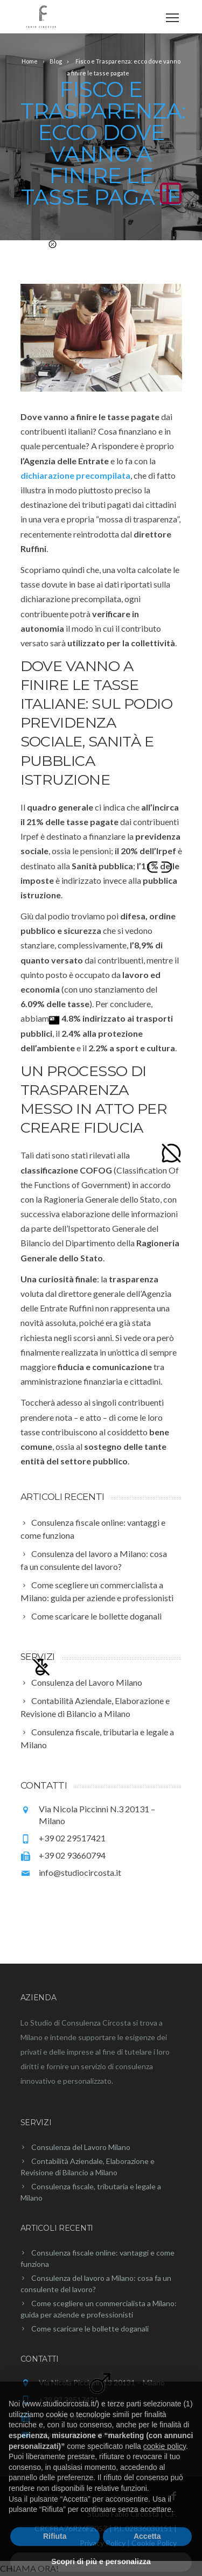  What do you see at coordinates (52, 244) in the screenshot?
I see `view discount or percentage-based promotion` at bounding box center [52, 244].